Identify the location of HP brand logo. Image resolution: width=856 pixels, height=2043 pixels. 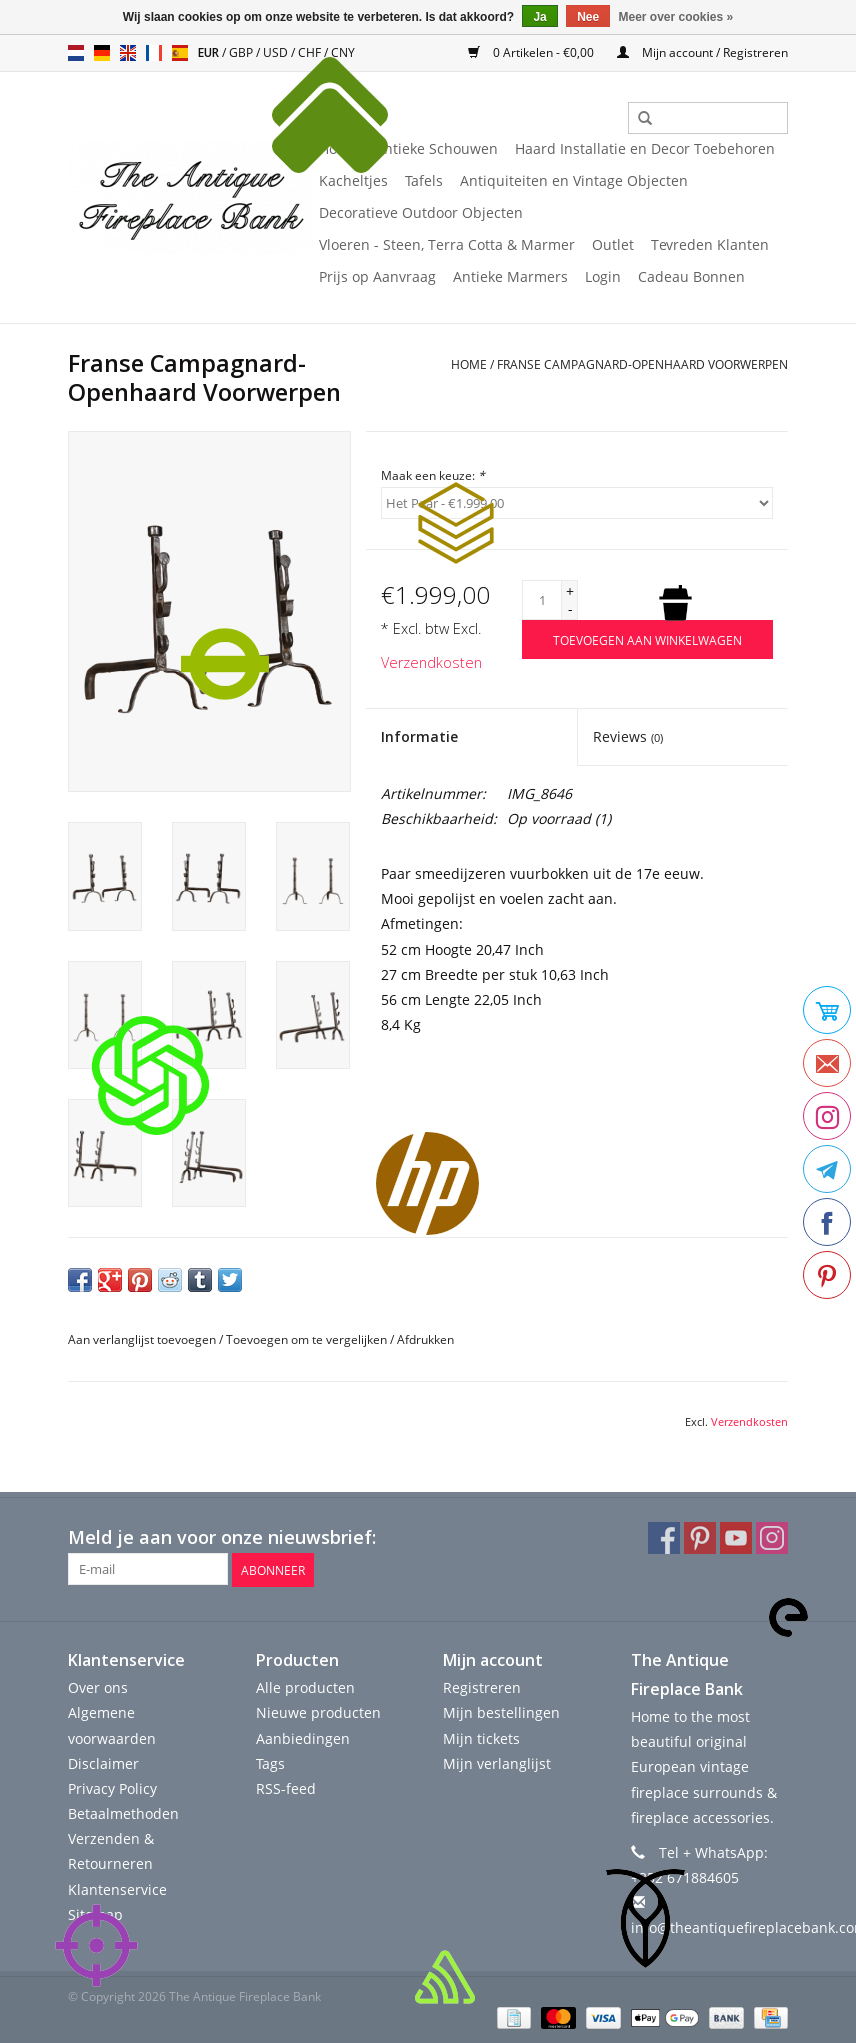
(427, 1183).